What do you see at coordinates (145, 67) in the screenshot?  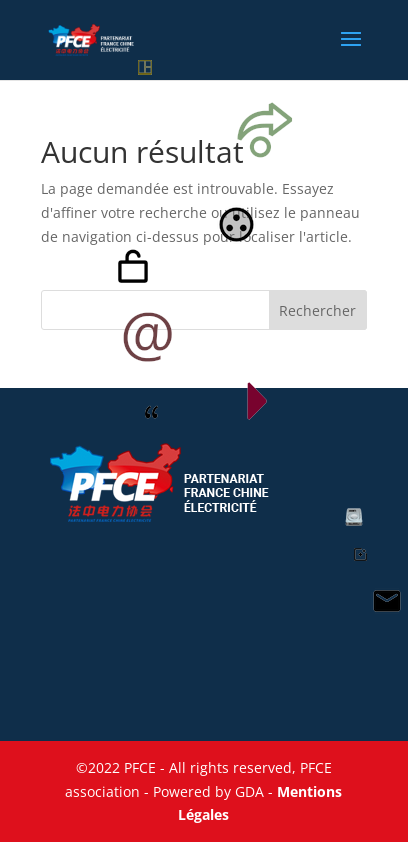 I see `open tmux terminal session` at bounding box center [145, 67].